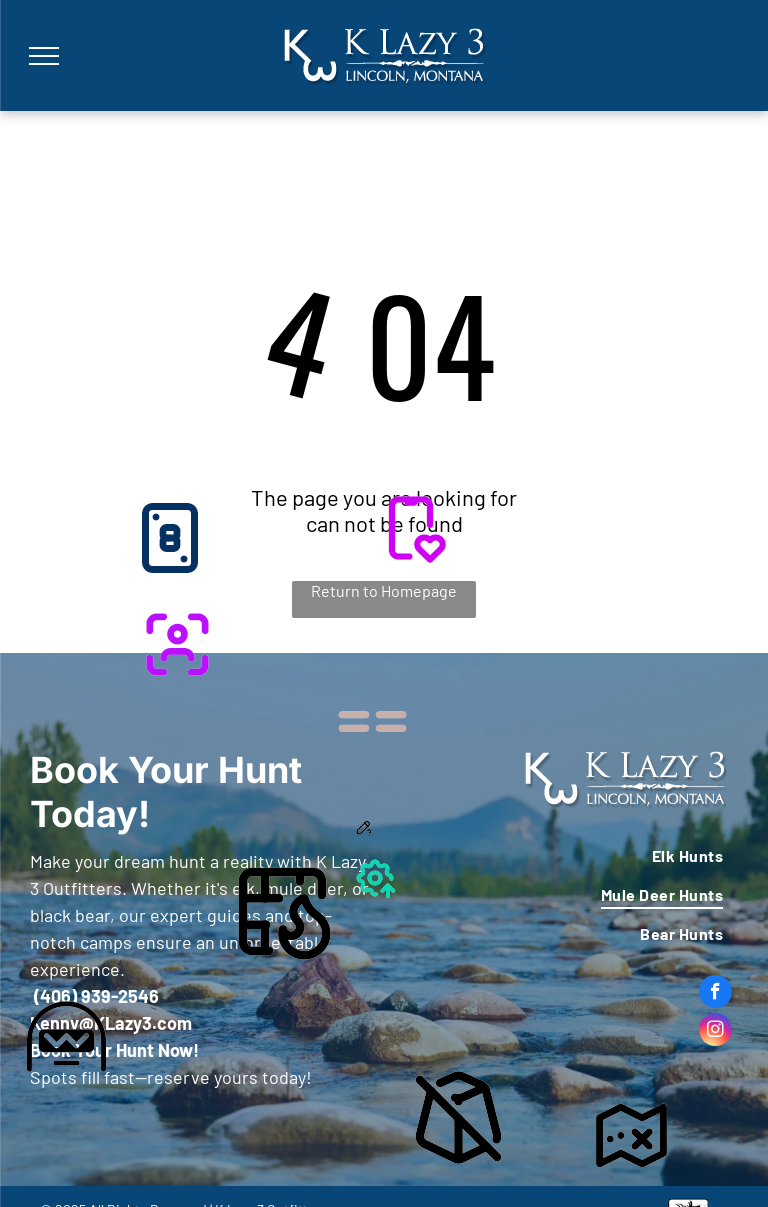 This screenshot has height=1207, width=768. What do you see at coordinates (372, 721) in the screenshot?
I see `indicates equality or comparison between values` at bounding box center [372, 721].